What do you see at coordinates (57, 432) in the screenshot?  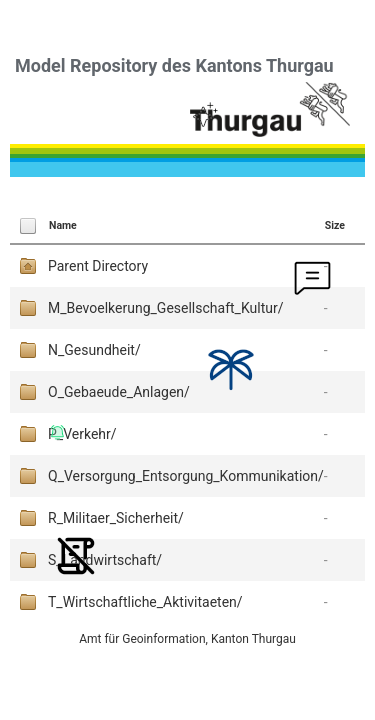 I see `indicates new notifications or alerts` at bounding box center [57, 432].